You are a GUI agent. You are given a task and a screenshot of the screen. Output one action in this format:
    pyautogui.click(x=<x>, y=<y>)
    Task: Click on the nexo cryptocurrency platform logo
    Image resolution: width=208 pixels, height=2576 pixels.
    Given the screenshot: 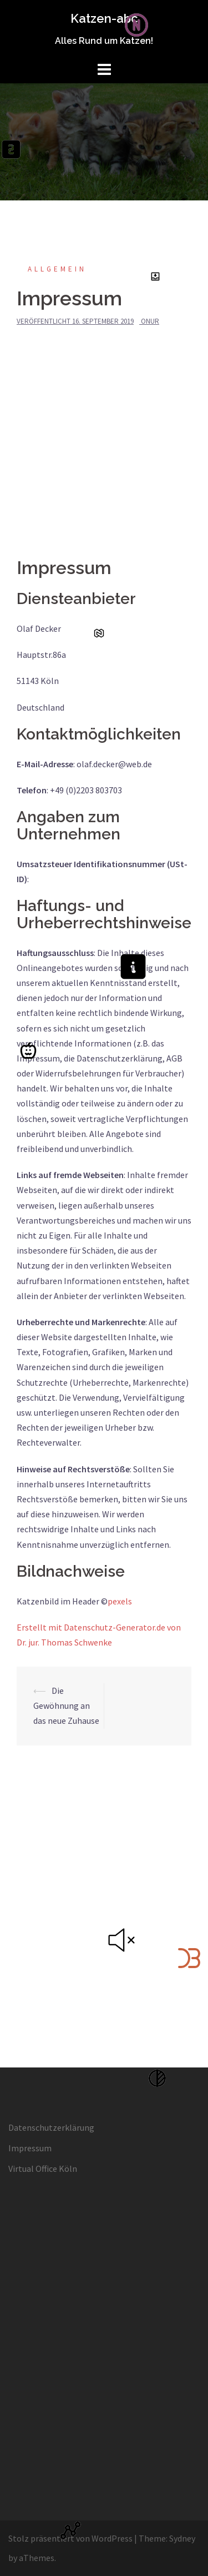 What is the action you would take?
    pyautogui.click(x=99, y=633)
    